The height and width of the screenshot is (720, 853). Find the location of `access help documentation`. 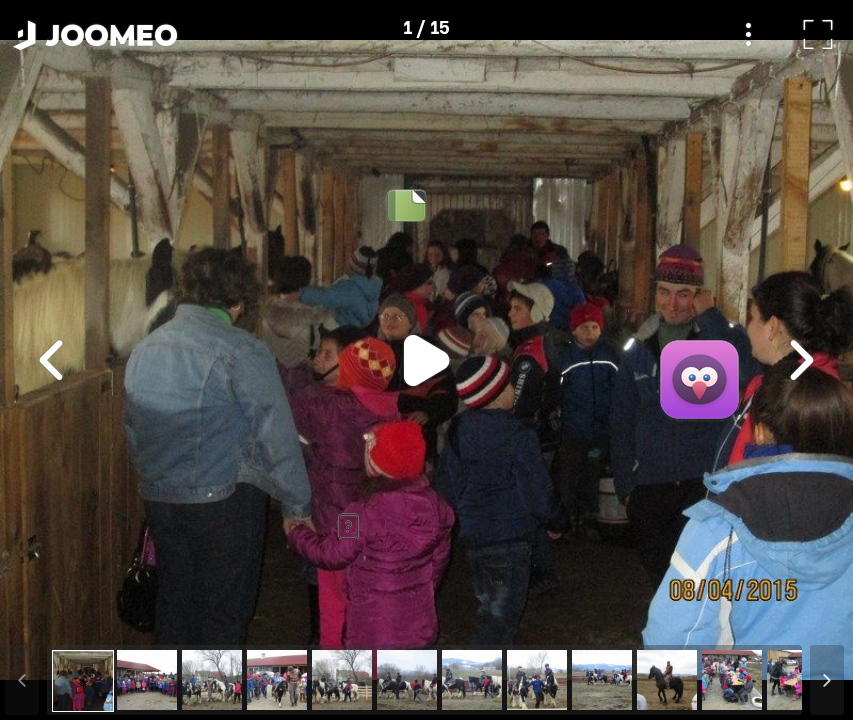

access help documentation is located at coordinates (348, 525).